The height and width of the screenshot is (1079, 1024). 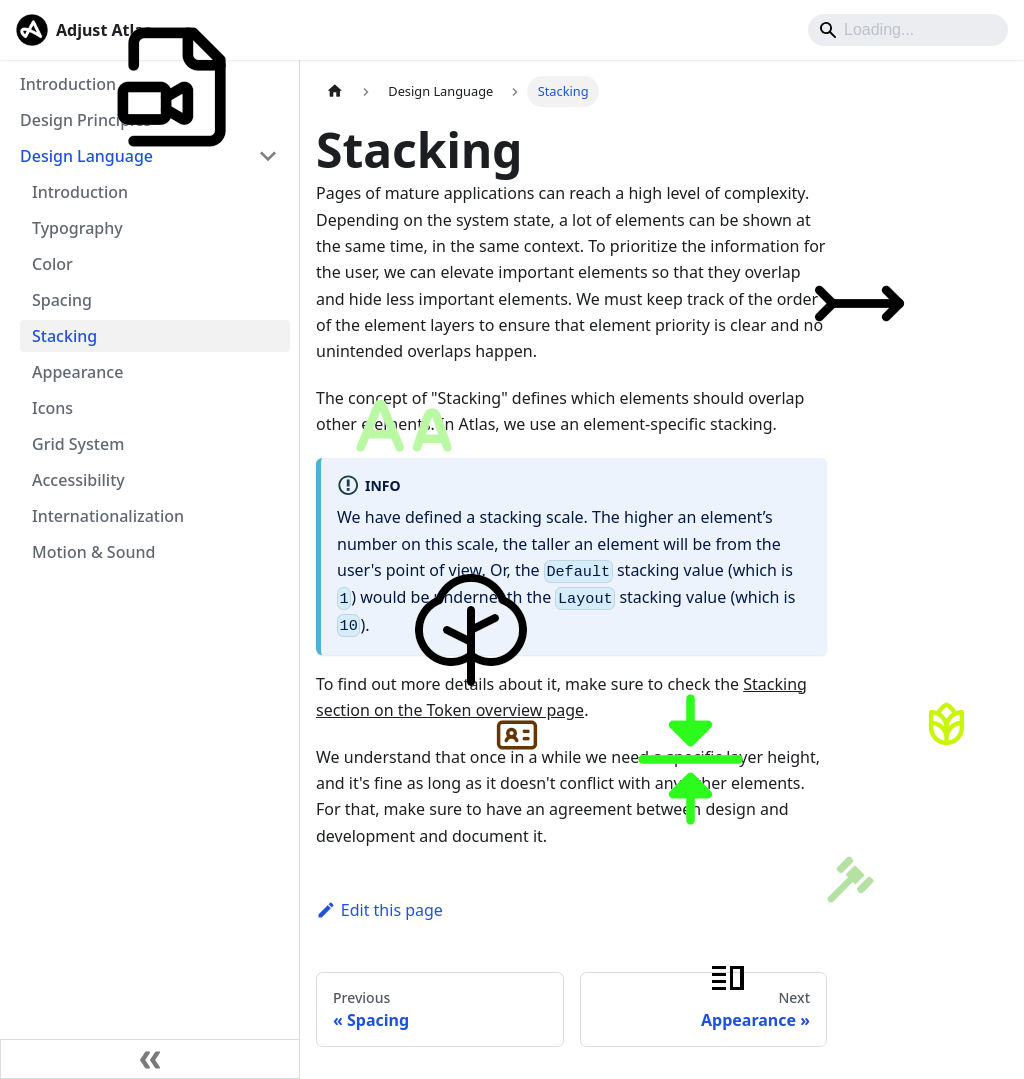 What do you see at coordinates (946, 724) in the screenshot?
I see `indicates grain or wheat-based ingredients` at bounding box center [946, 724].